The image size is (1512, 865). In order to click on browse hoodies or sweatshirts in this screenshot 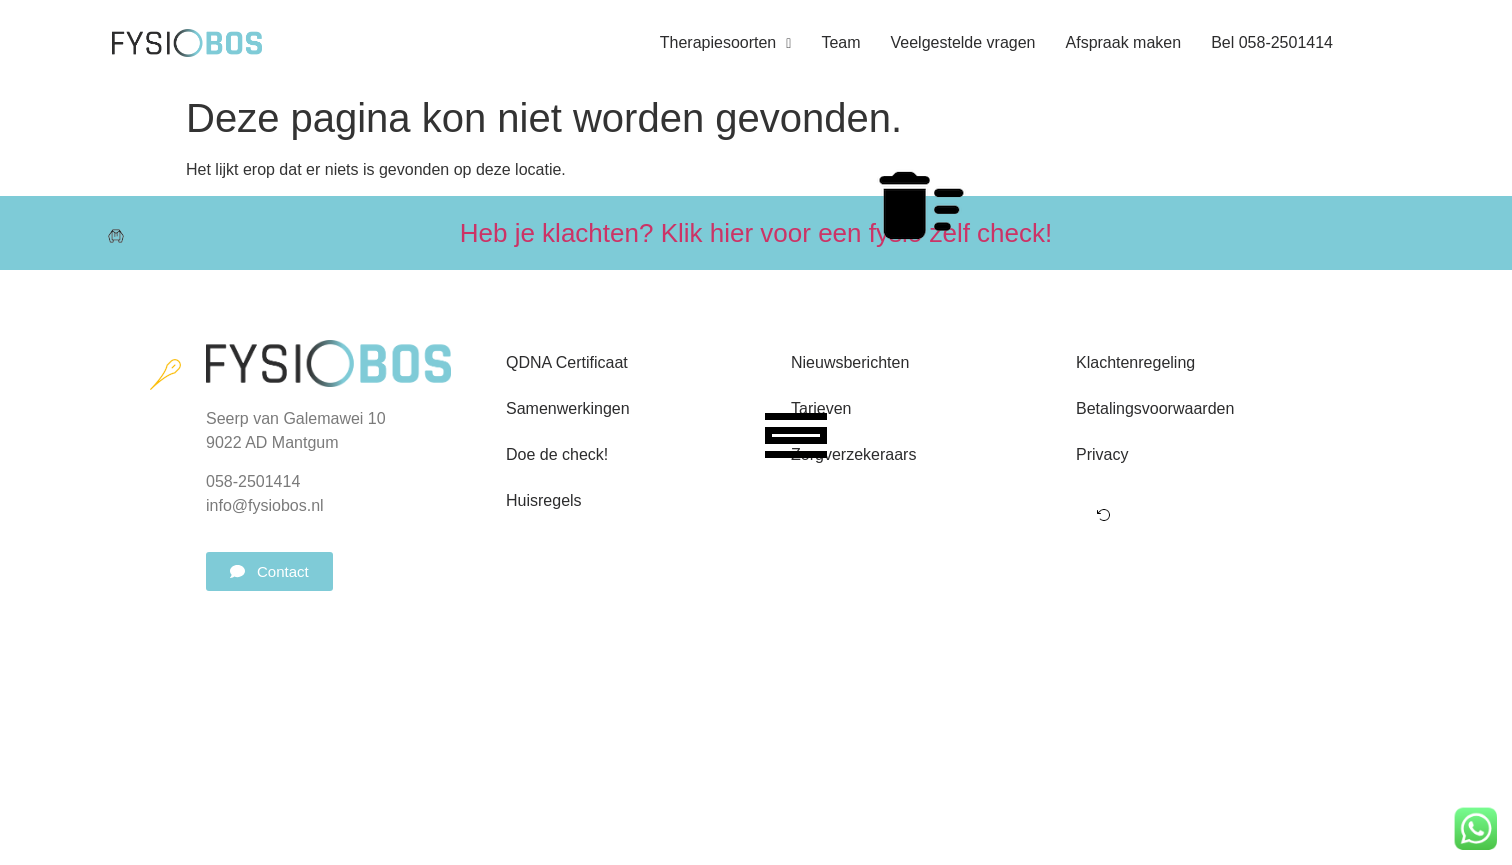, I will do `click(116, 236)`.